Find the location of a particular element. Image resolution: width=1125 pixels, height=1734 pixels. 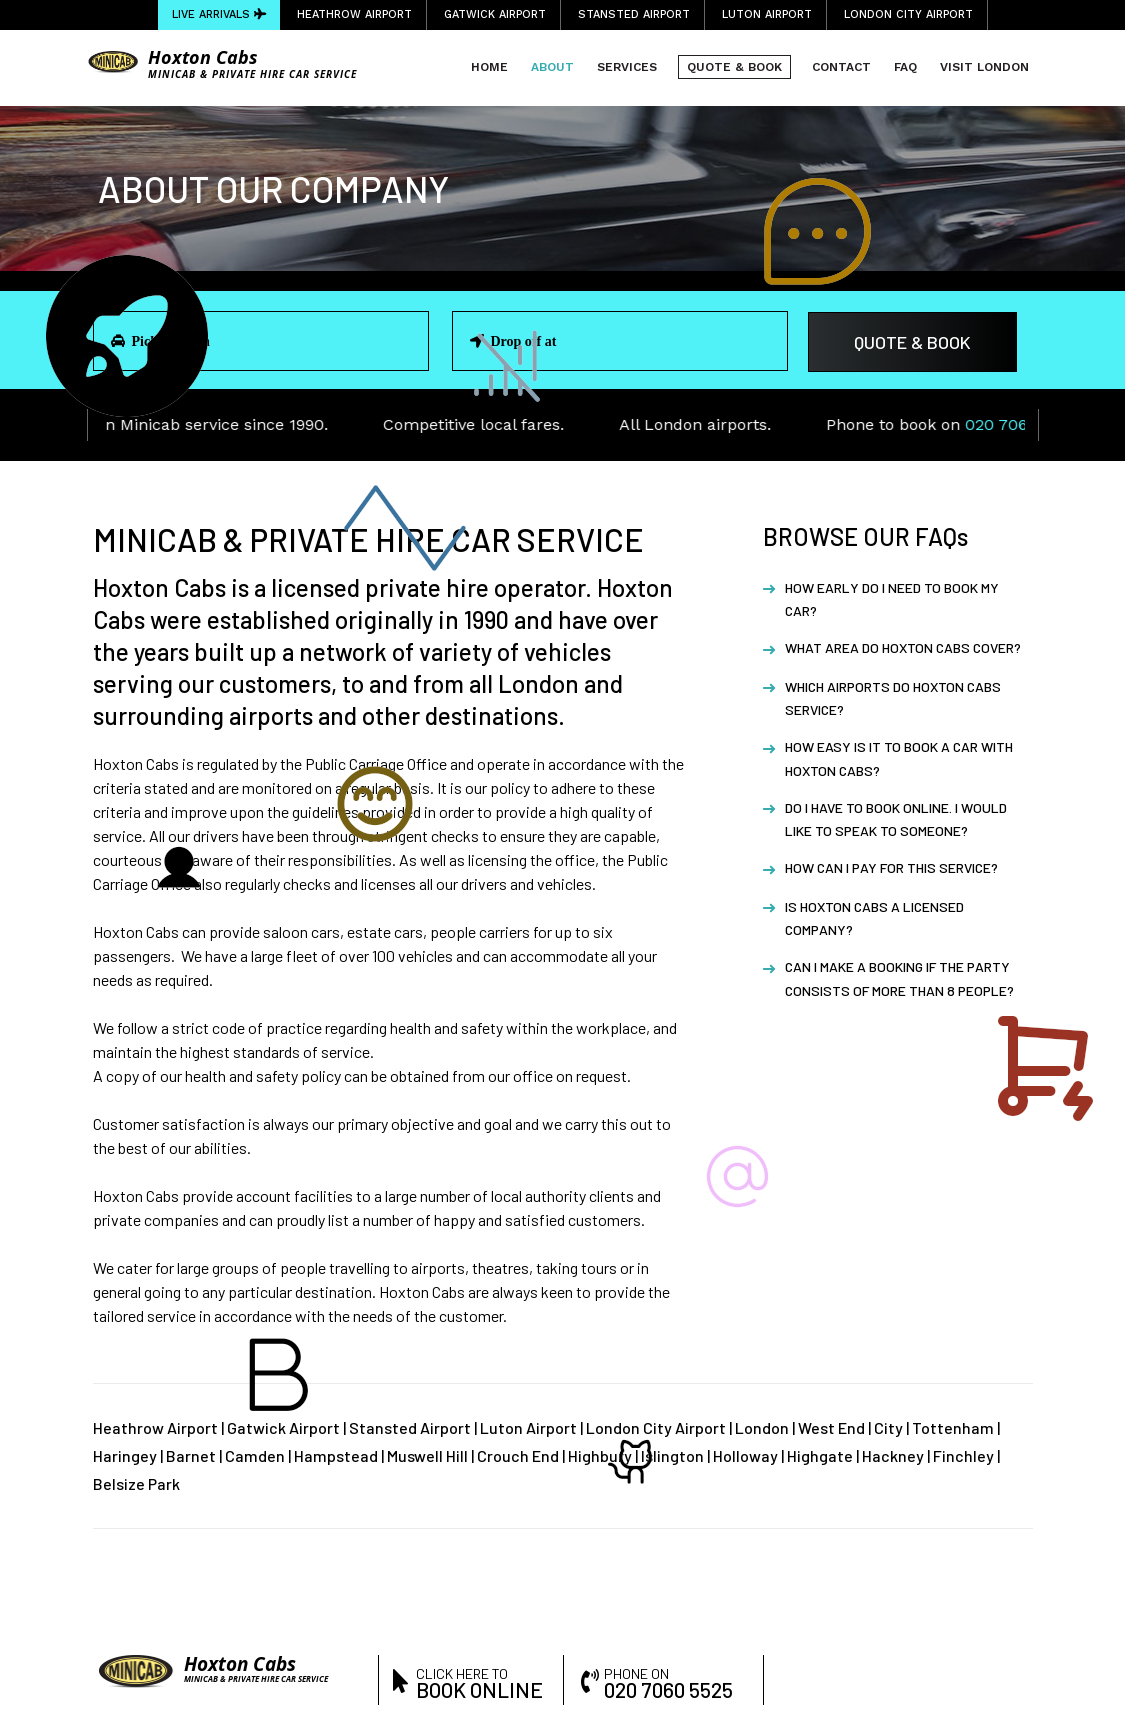

toggle triangle waveform in audio synthesizer is located at coordinates (405, 528).